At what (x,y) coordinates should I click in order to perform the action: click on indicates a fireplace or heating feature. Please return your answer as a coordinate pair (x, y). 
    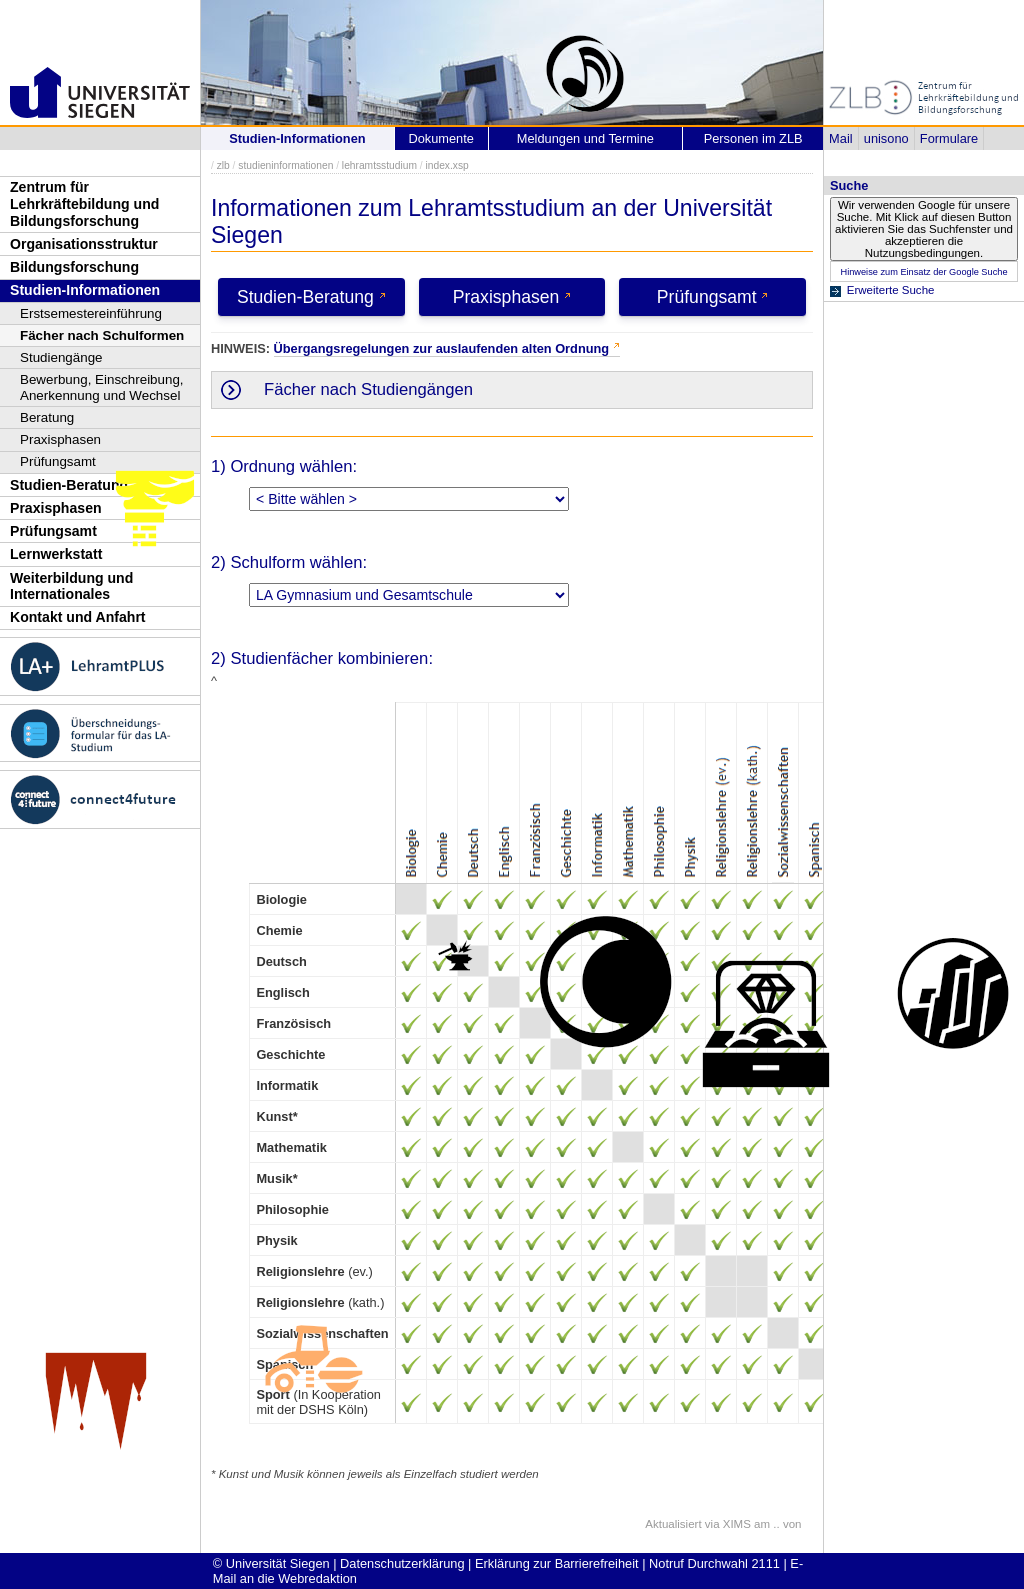
    Looking at the image, I should click on (155, 509).